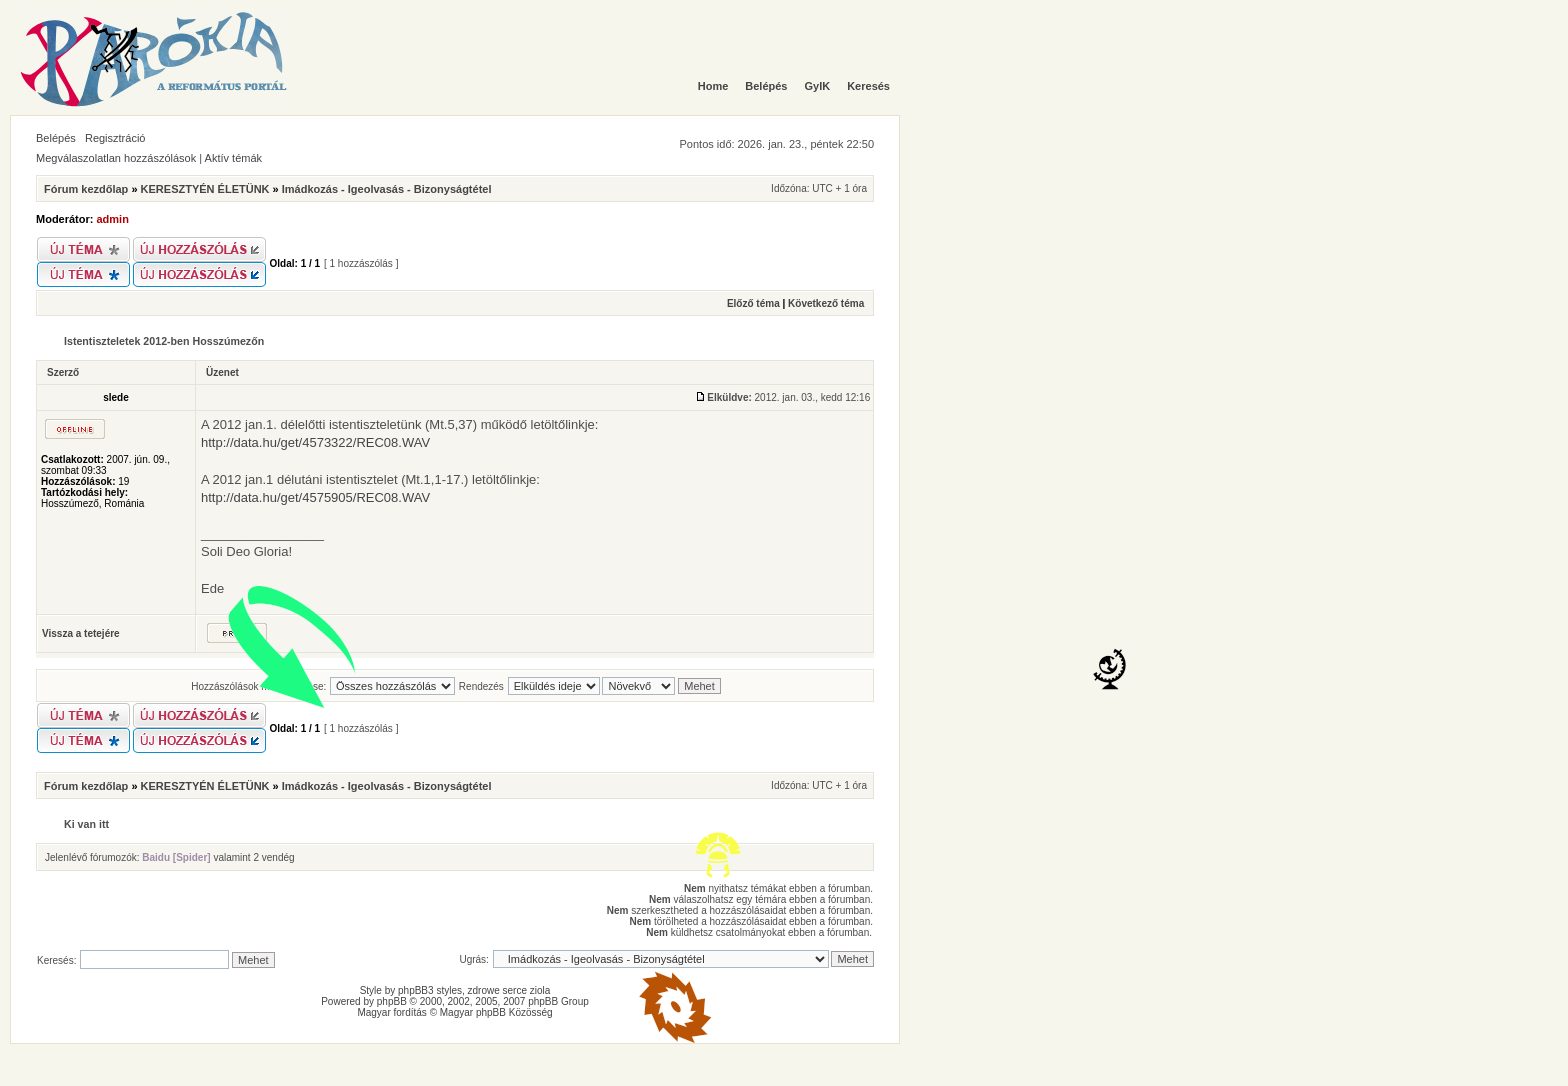 Image resolution: width=1568 pixels, height=1086 pixels. What do you see at coordinates (114, 48) in the screenshot?
I see `activate lightning sword ability` at bounding box center [114, 48].